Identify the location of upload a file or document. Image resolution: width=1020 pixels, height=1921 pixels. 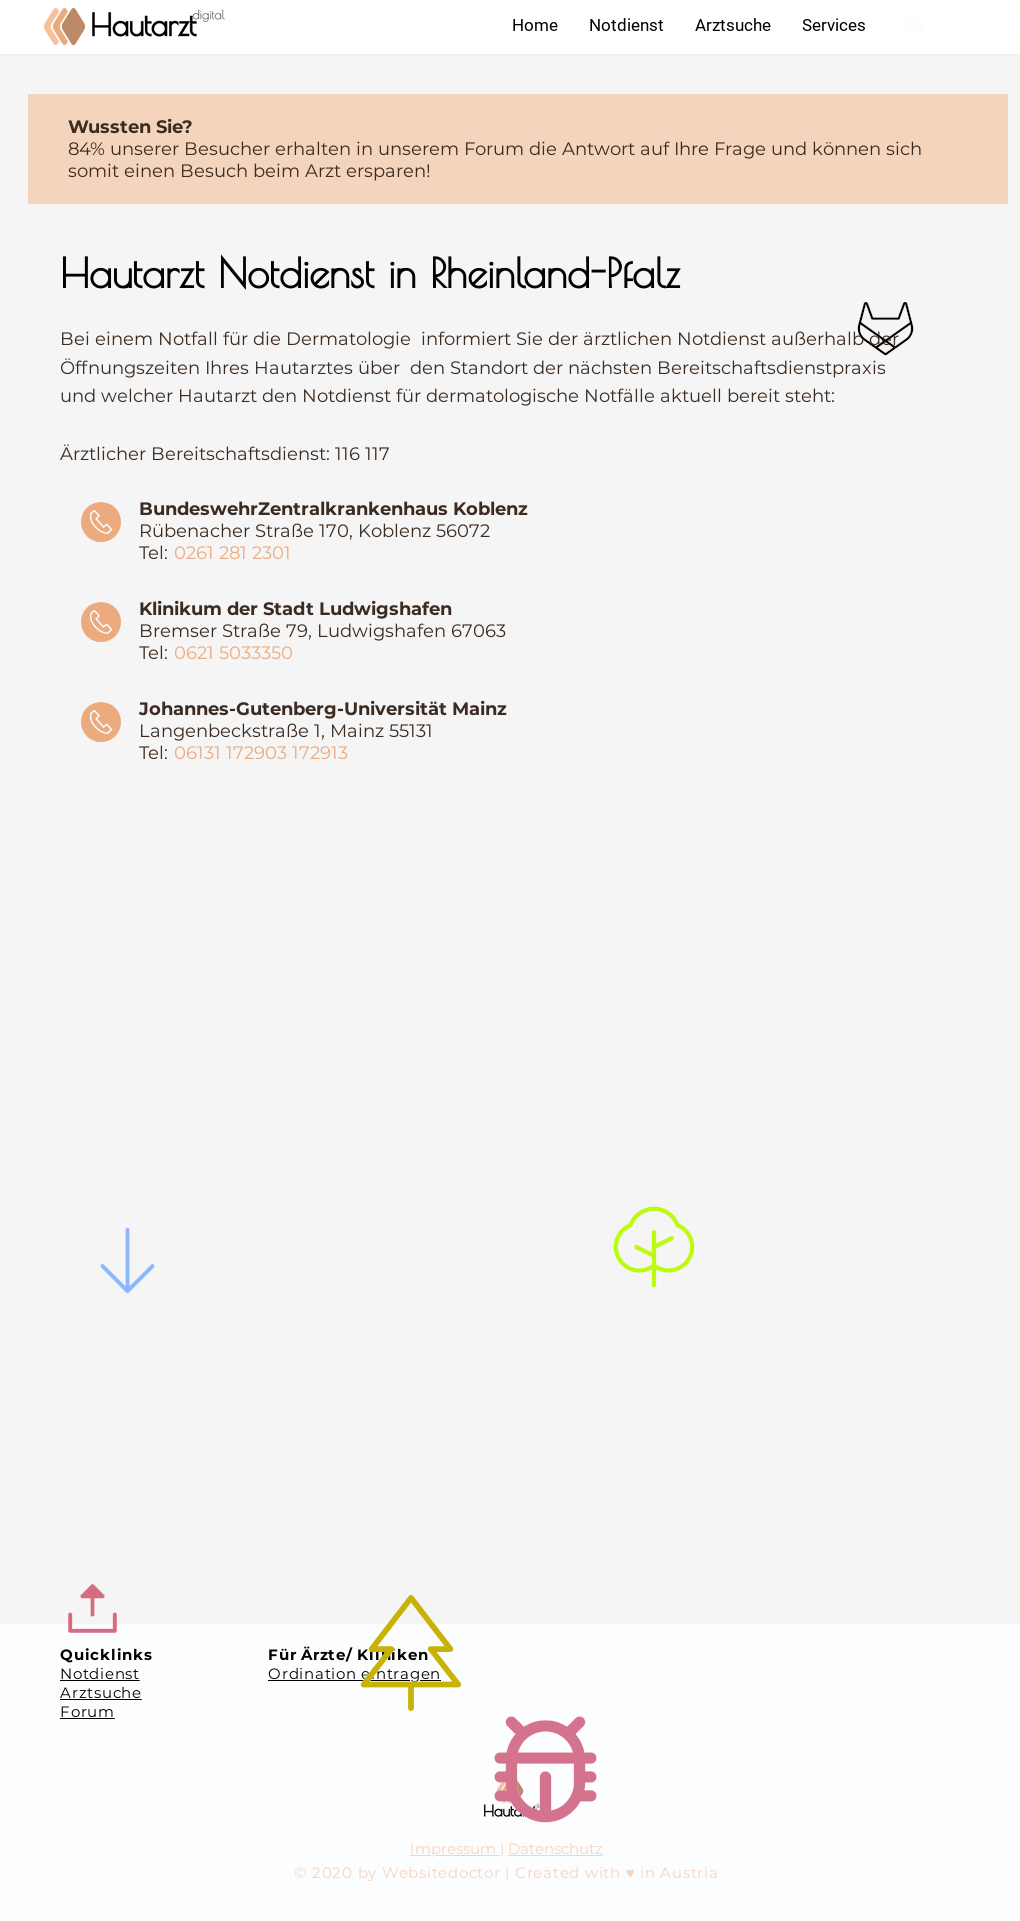
(92, 1610).